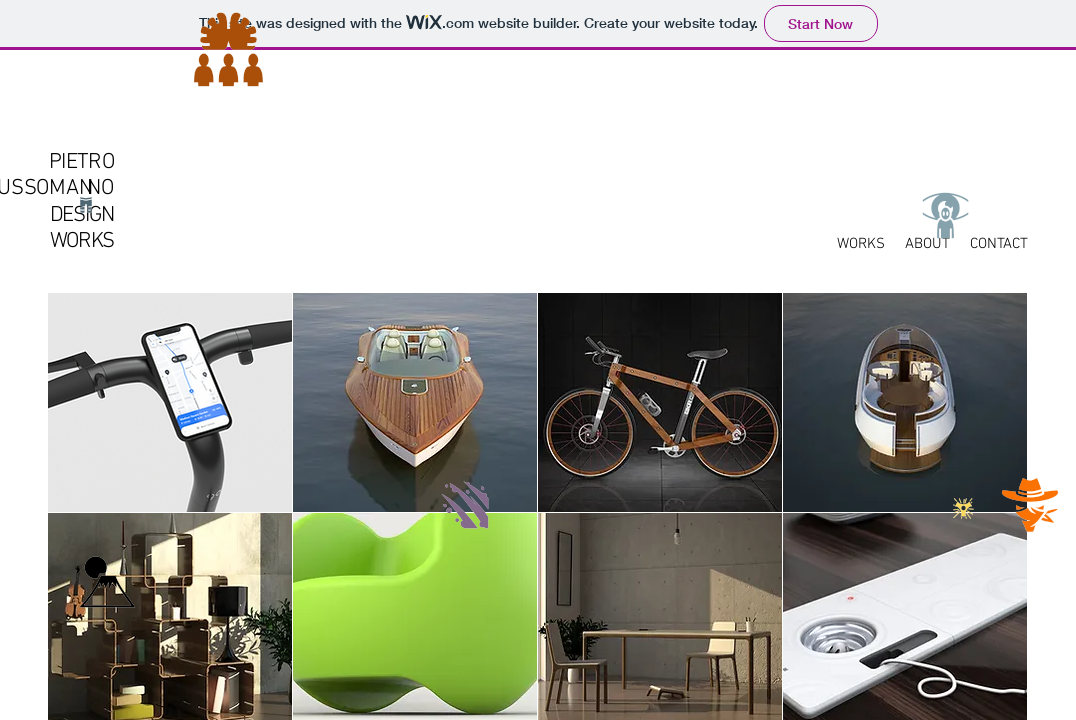  Describe the element at coordinates (86, 205) in the screenshot. I see `equip armored leg gear` at that location.